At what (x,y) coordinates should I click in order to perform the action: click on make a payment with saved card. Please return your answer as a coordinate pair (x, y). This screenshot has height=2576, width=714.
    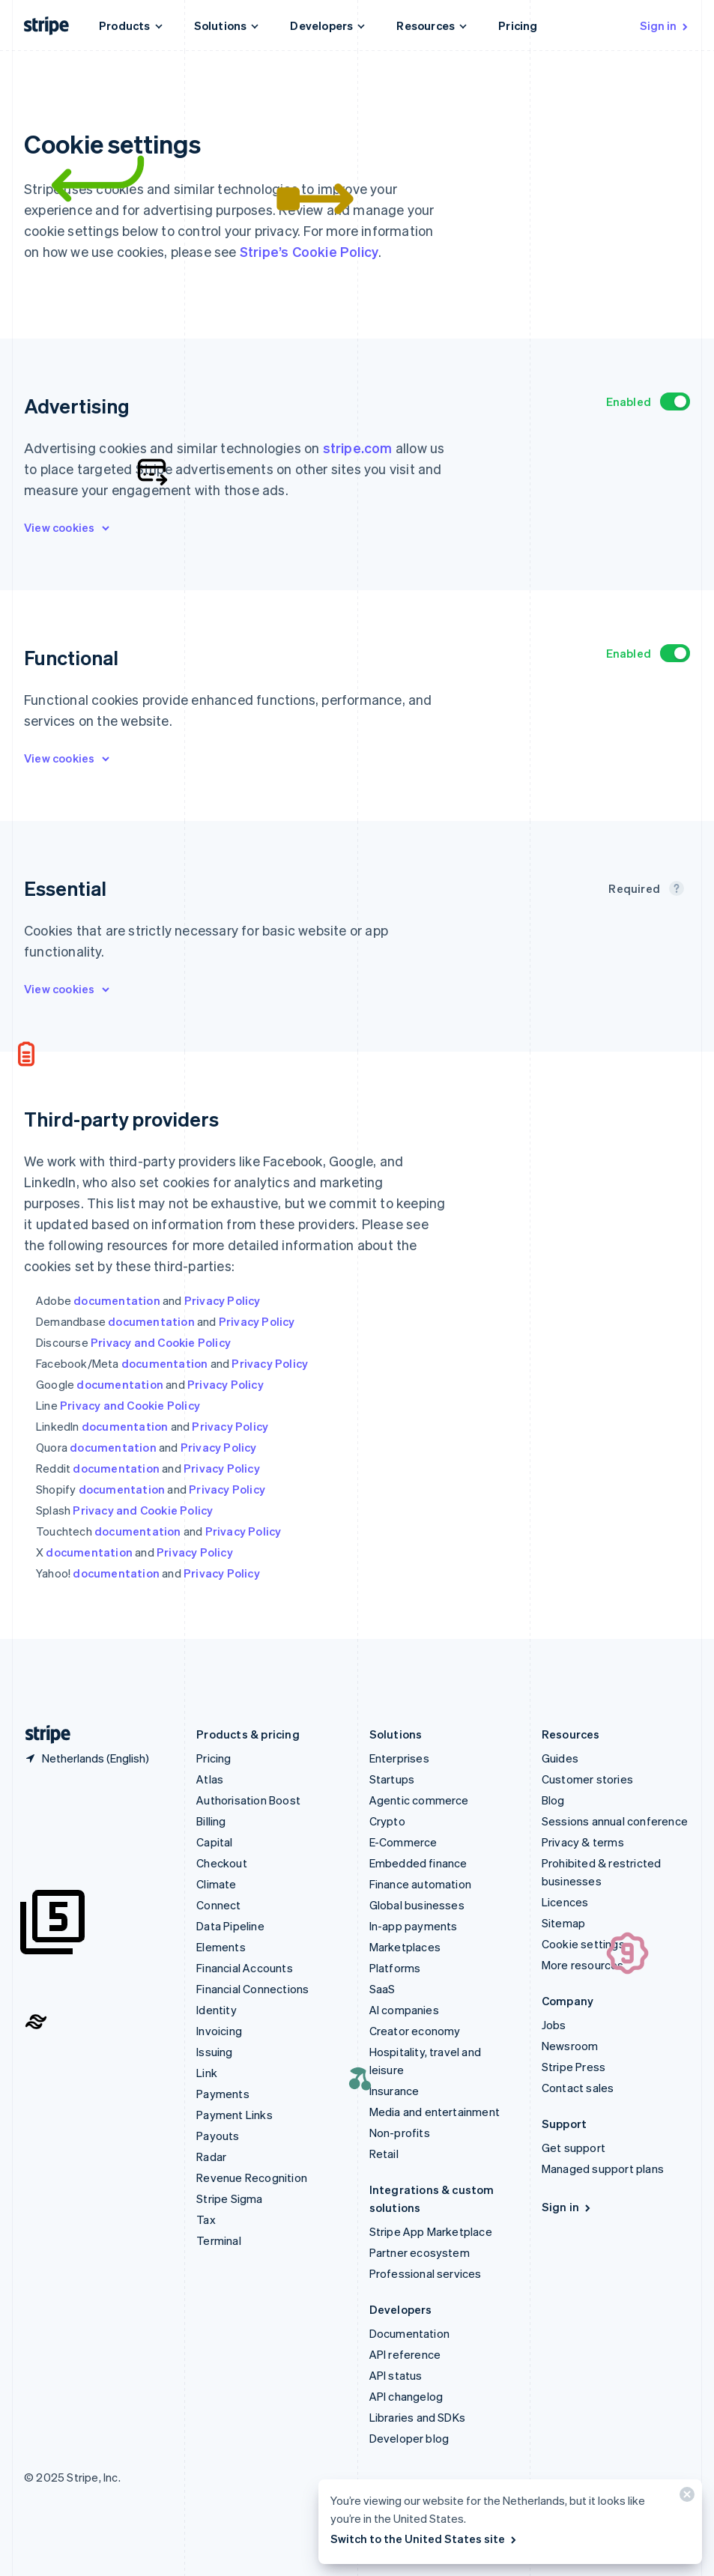
    Looking at the image, I should click on (151, 470).